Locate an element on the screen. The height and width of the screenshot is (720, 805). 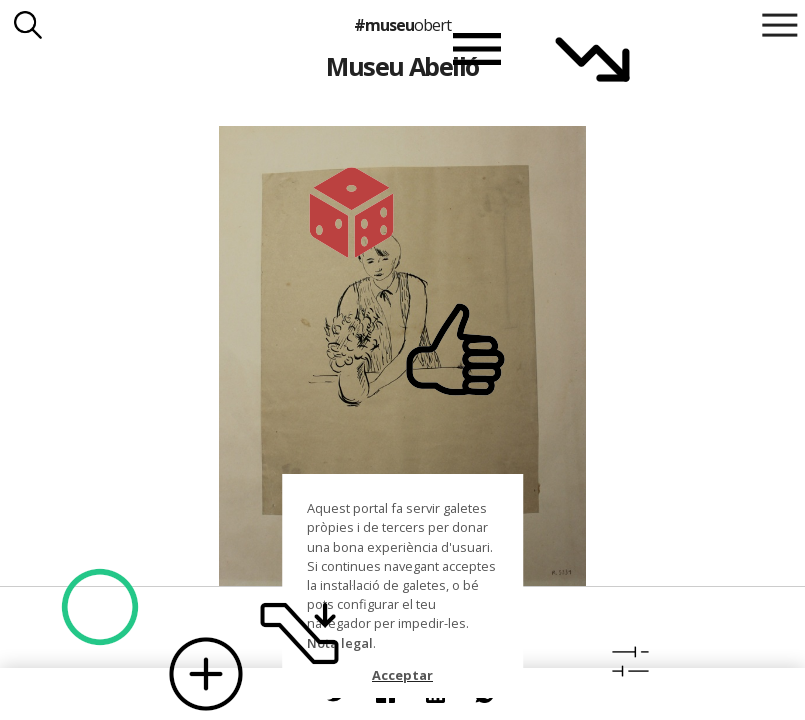
open navigation menu is located at coordinates (477, 49).